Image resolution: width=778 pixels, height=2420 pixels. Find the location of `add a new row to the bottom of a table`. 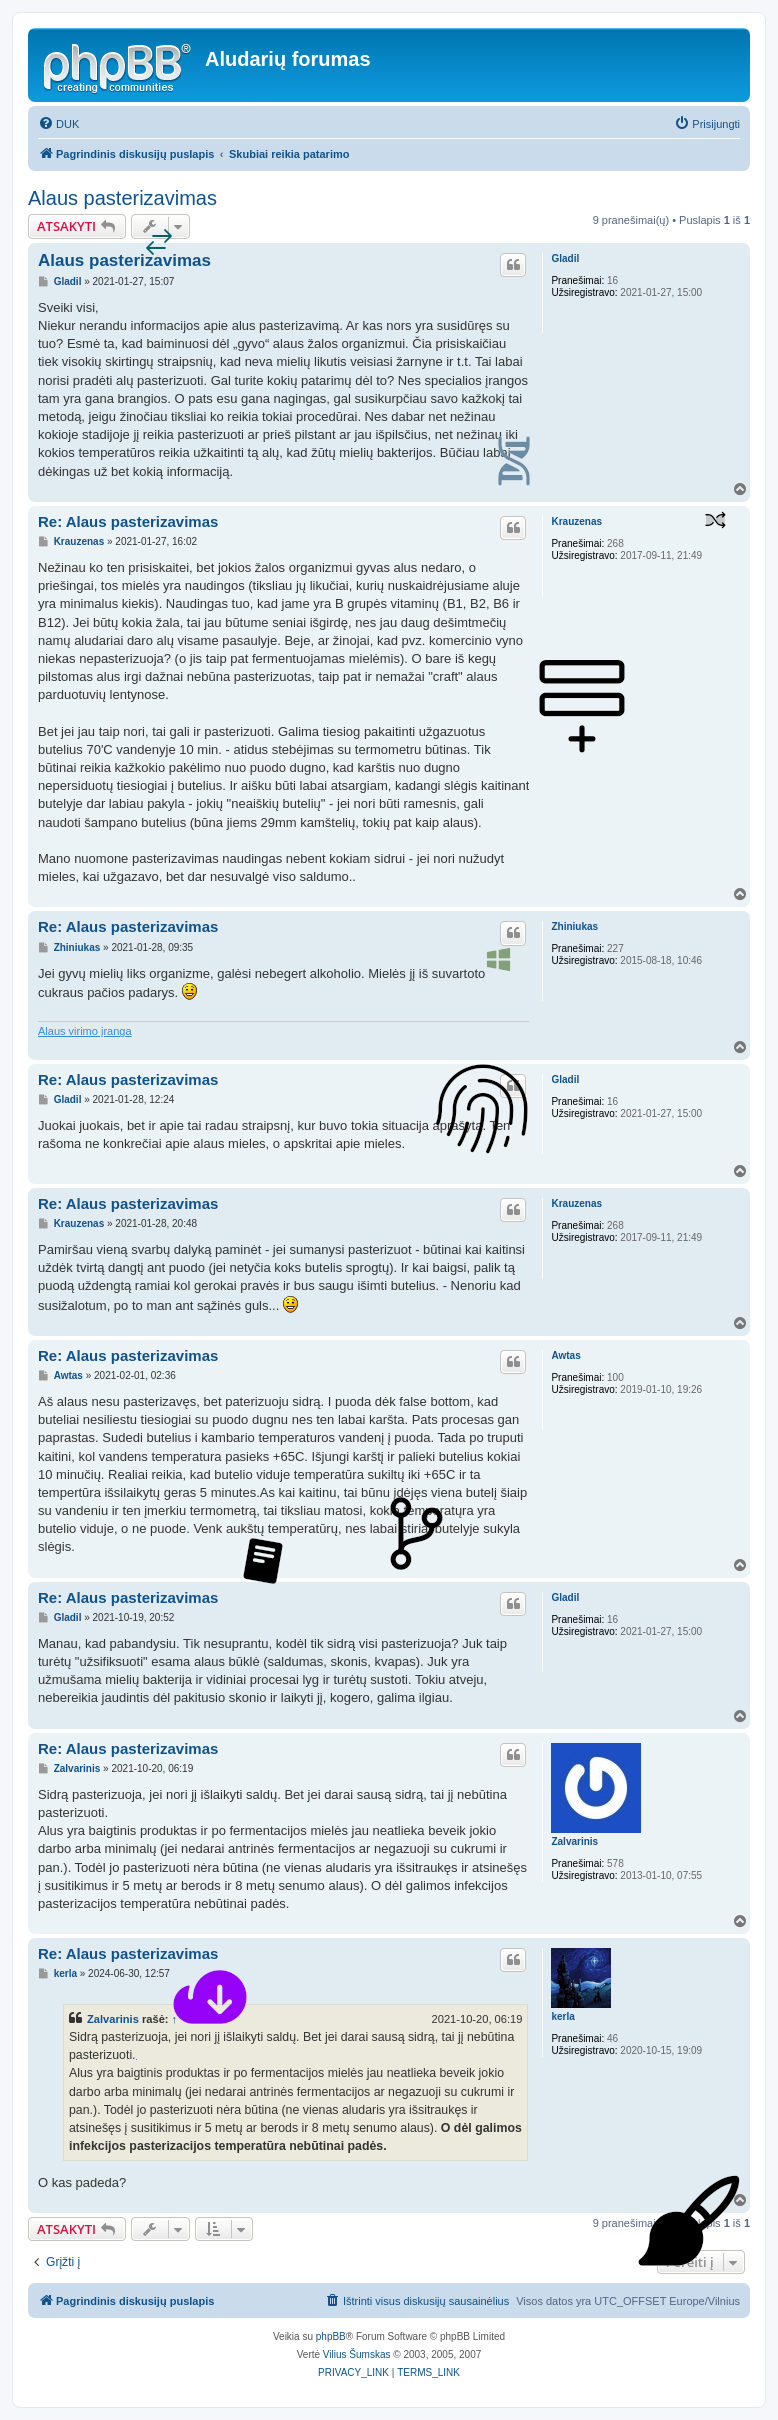

add a new row to the bottom of a table is located at coordinates (582, 699).